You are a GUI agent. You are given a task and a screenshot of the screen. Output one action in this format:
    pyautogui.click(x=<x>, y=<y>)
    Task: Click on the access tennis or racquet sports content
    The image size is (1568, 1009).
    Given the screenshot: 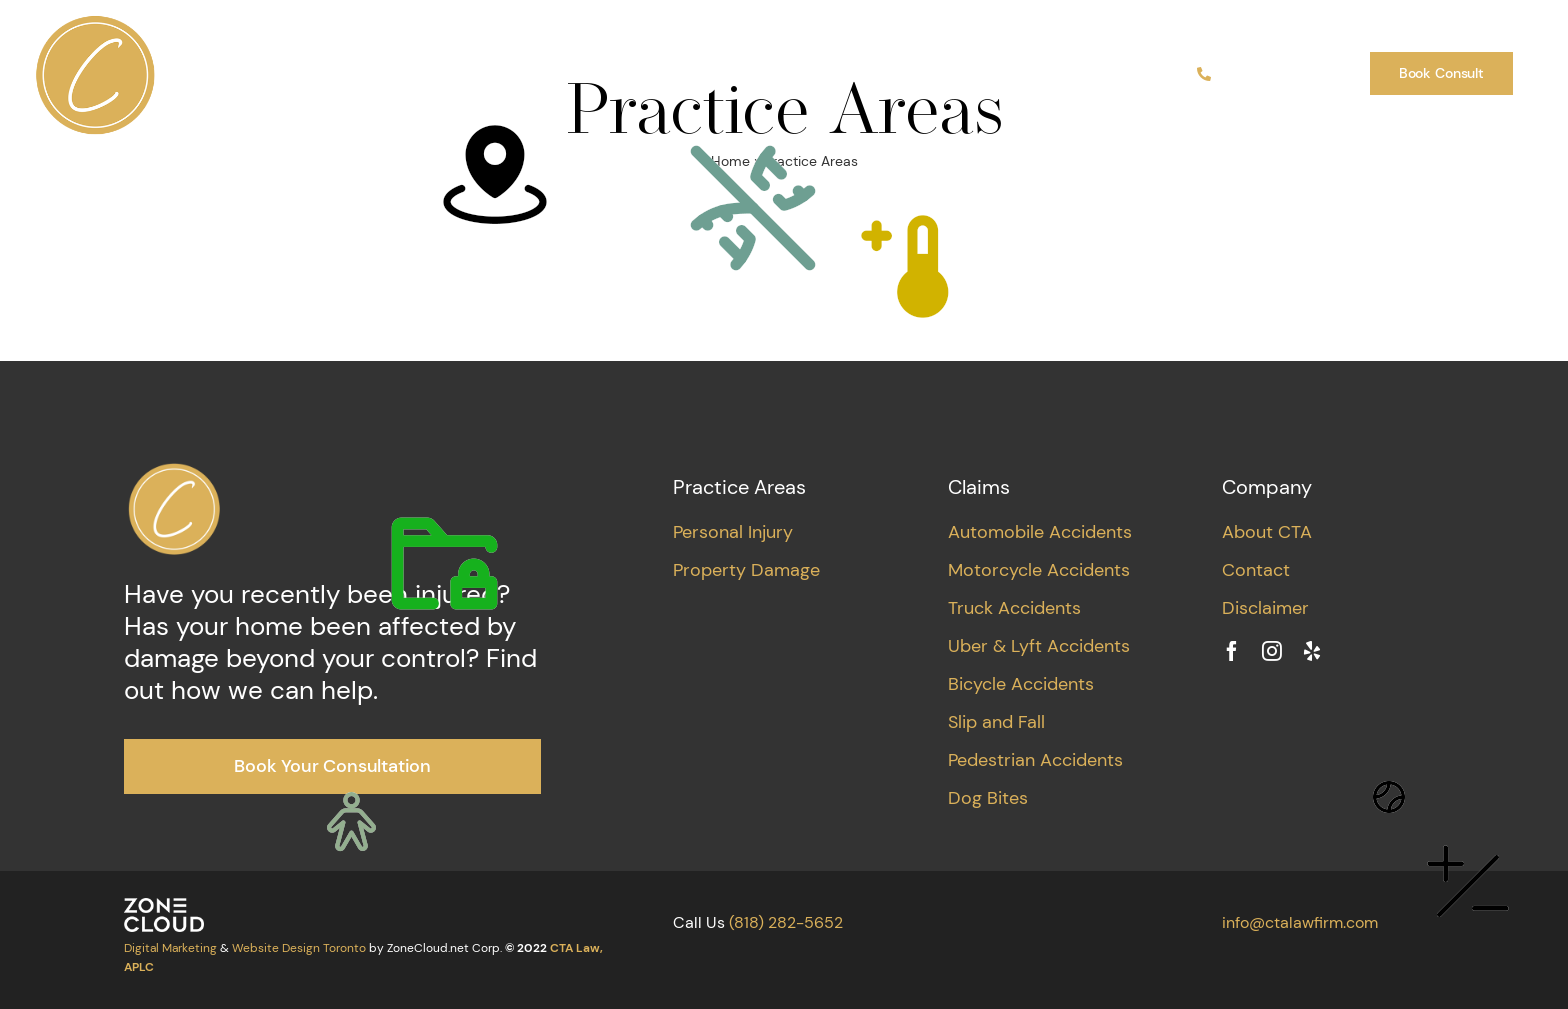 What is the action you would take?
    pyautogui.click(x=1389, y=797)
    